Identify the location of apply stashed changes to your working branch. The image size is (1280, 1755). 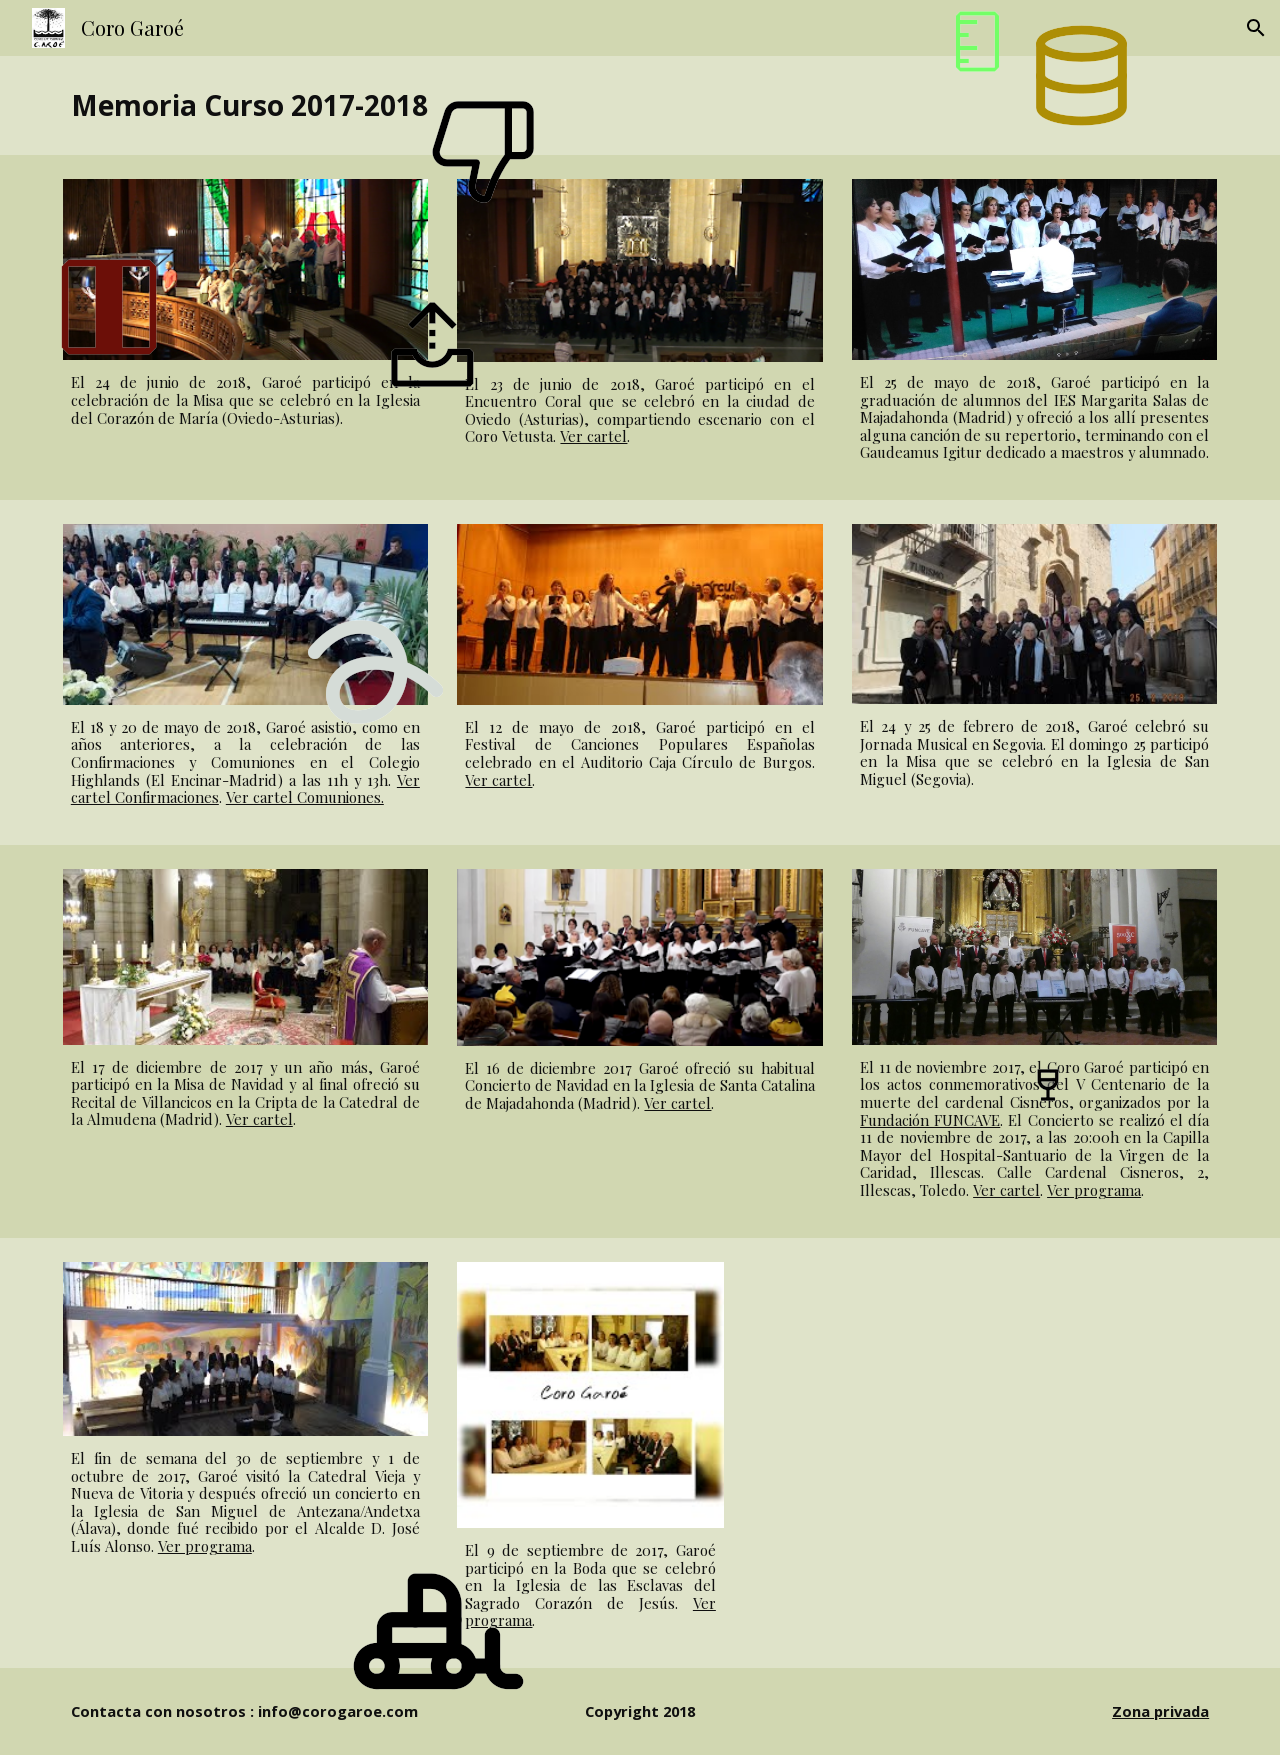
(435, 342).